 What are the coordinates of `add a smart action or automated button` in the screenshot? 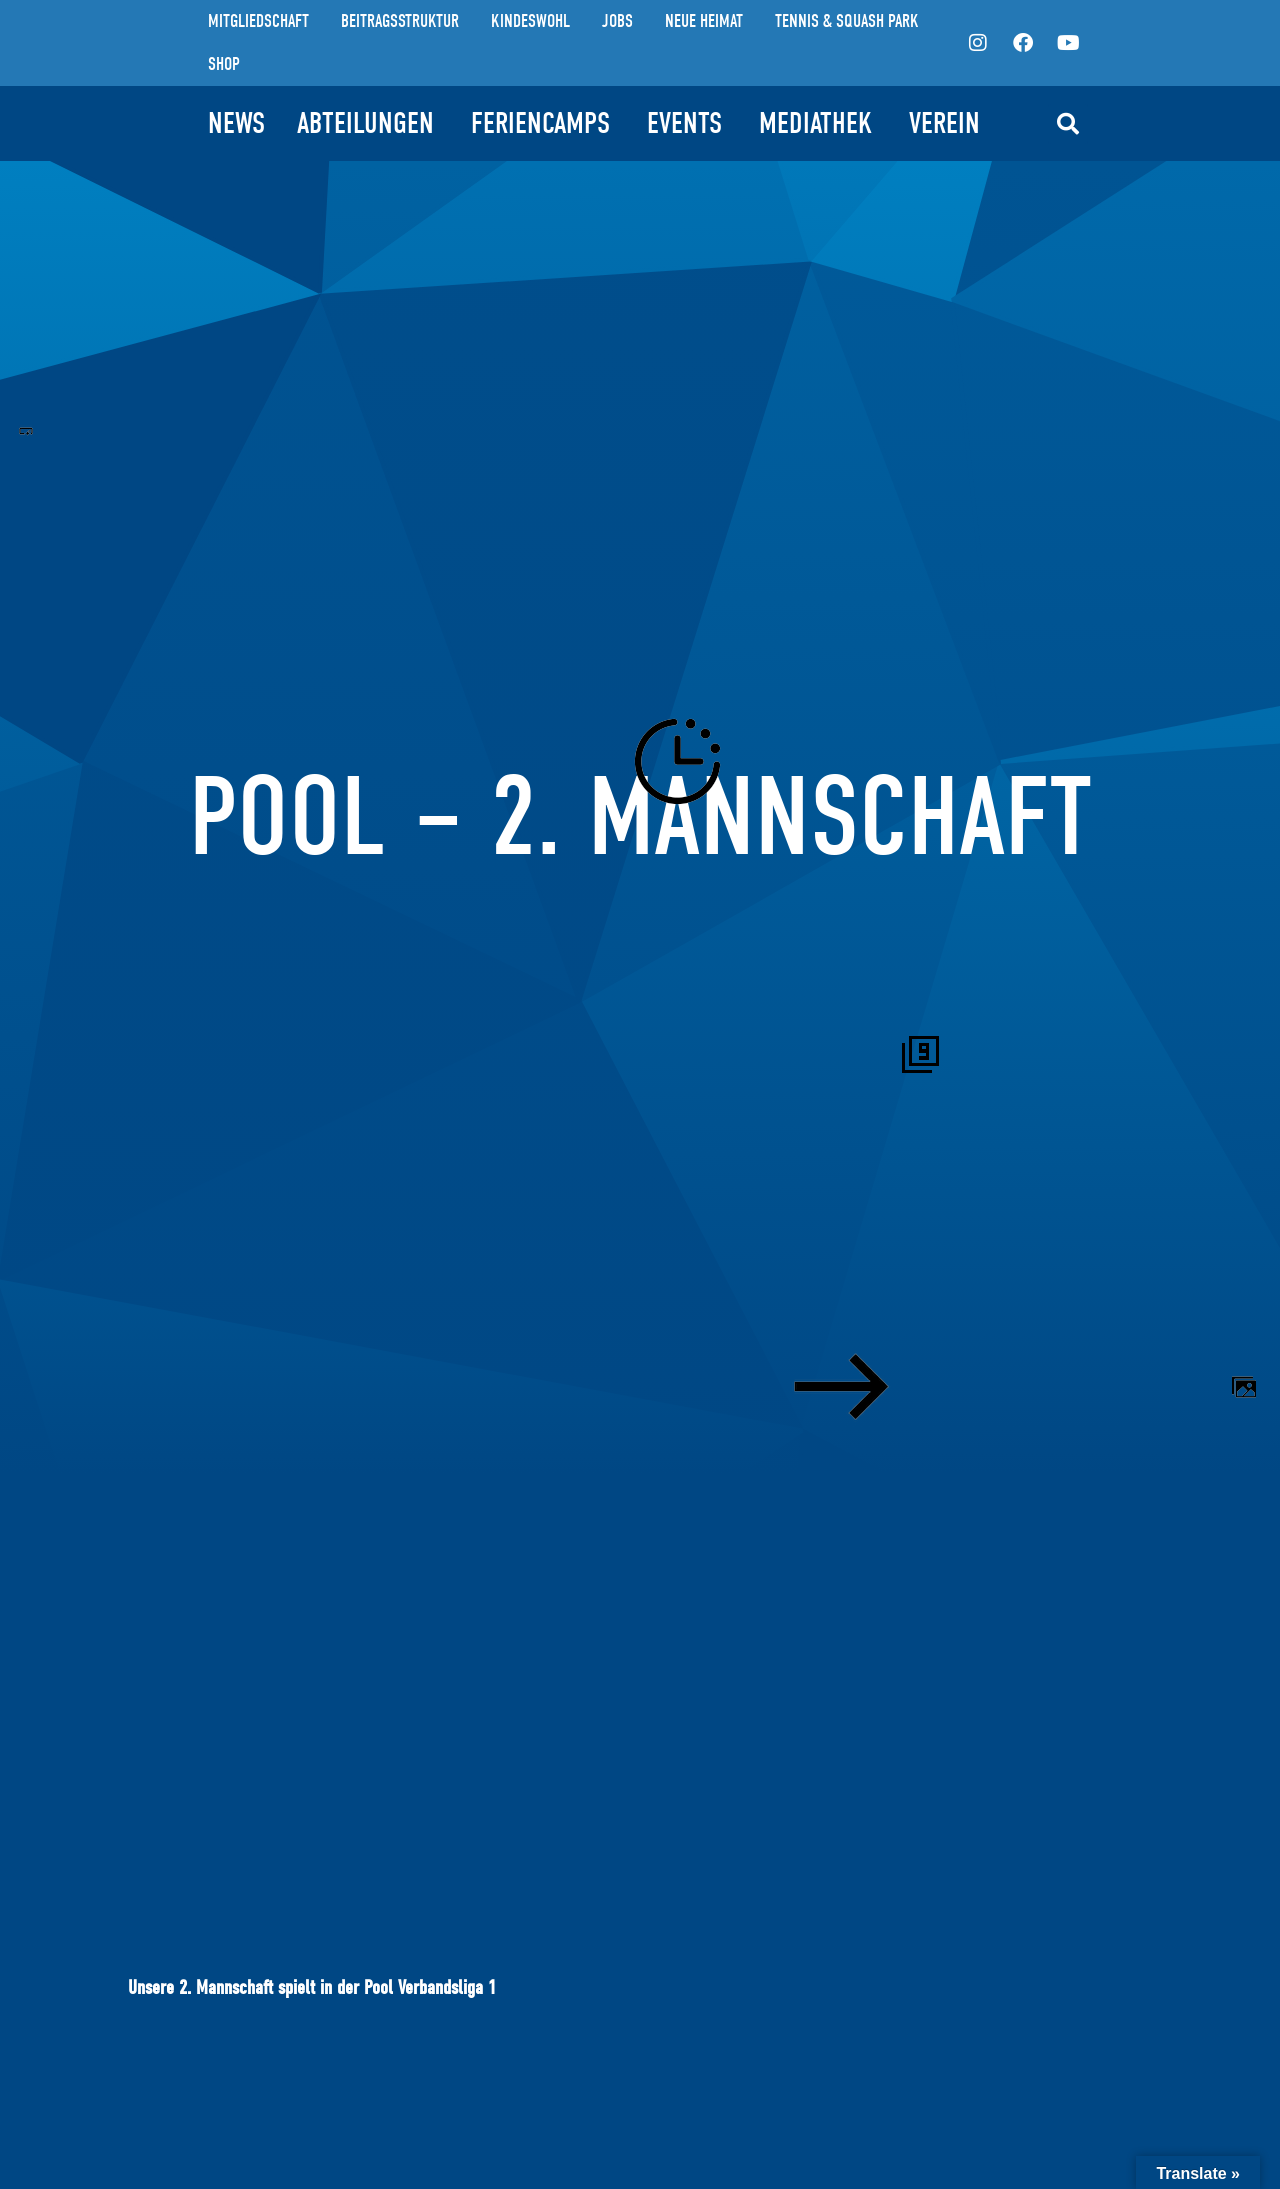 It's located at (26, 431).